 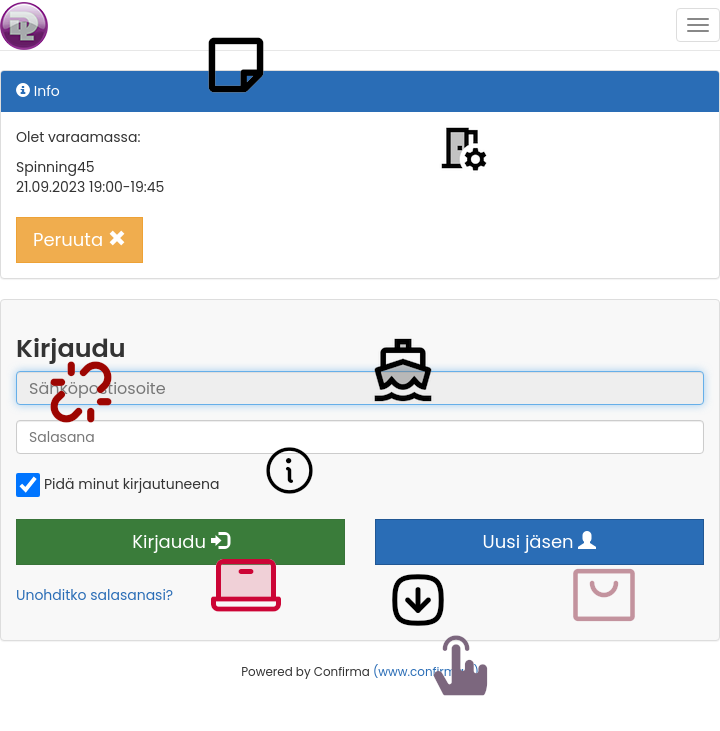 I want to click on view more information or details, so click(x=289, y=470).